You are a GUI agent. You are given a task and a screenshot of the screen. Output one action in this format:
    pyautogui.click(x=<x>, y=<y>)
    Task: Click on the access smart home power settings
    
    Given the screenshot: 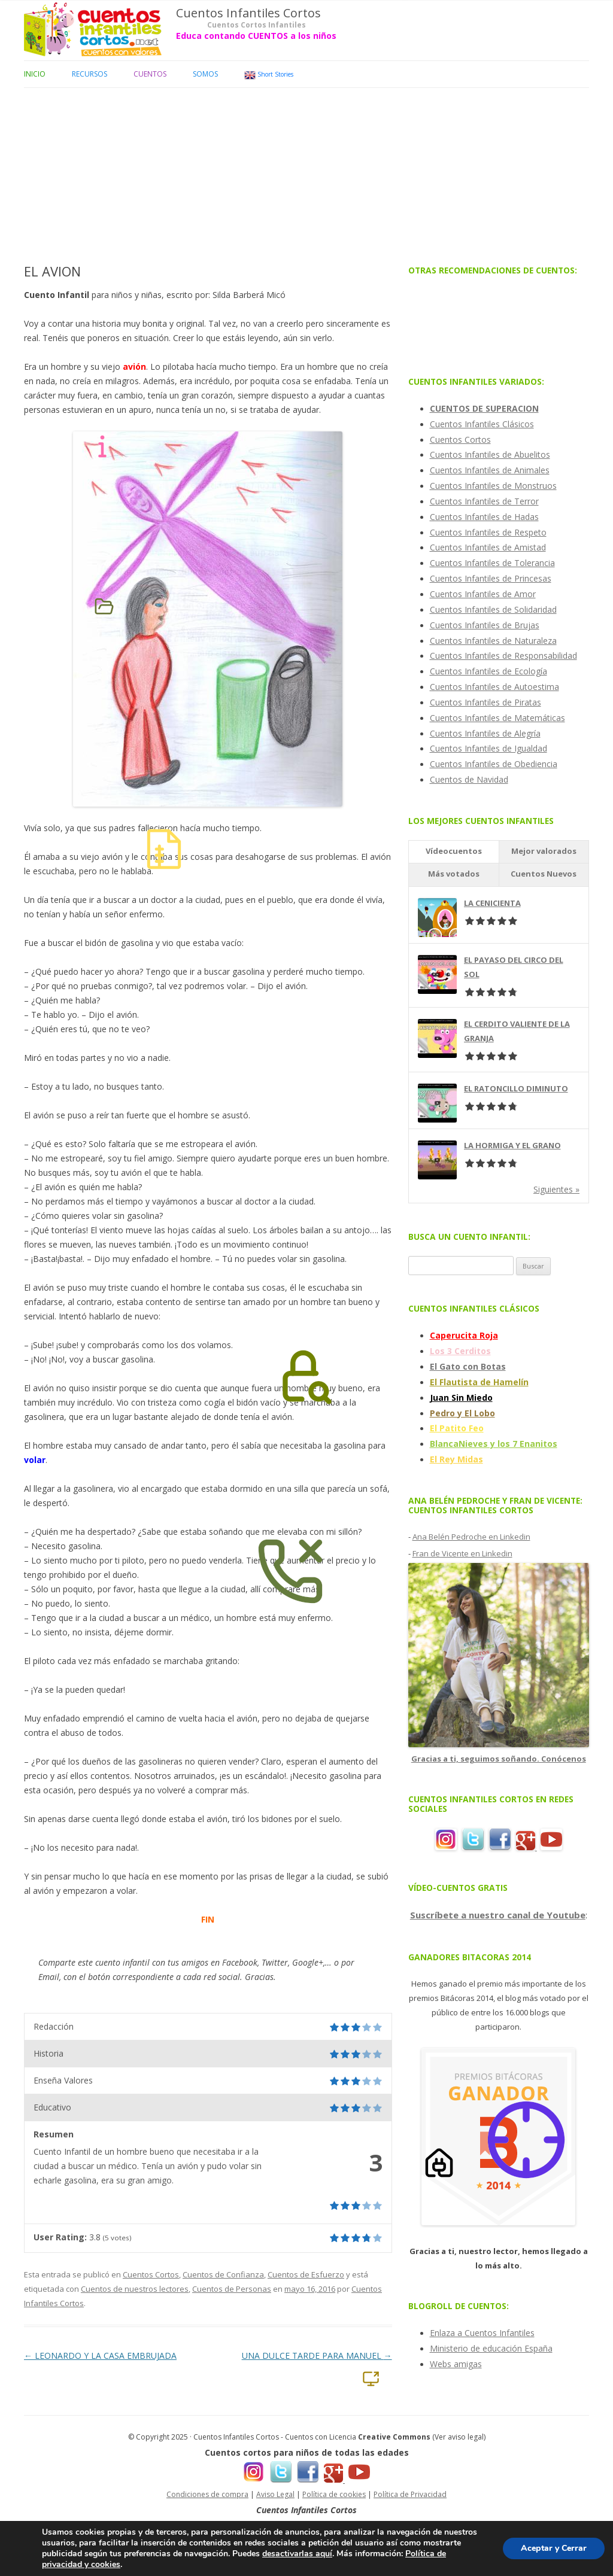 What is the action you would take?
    pyautogui.click(x=439, y=2163)
    